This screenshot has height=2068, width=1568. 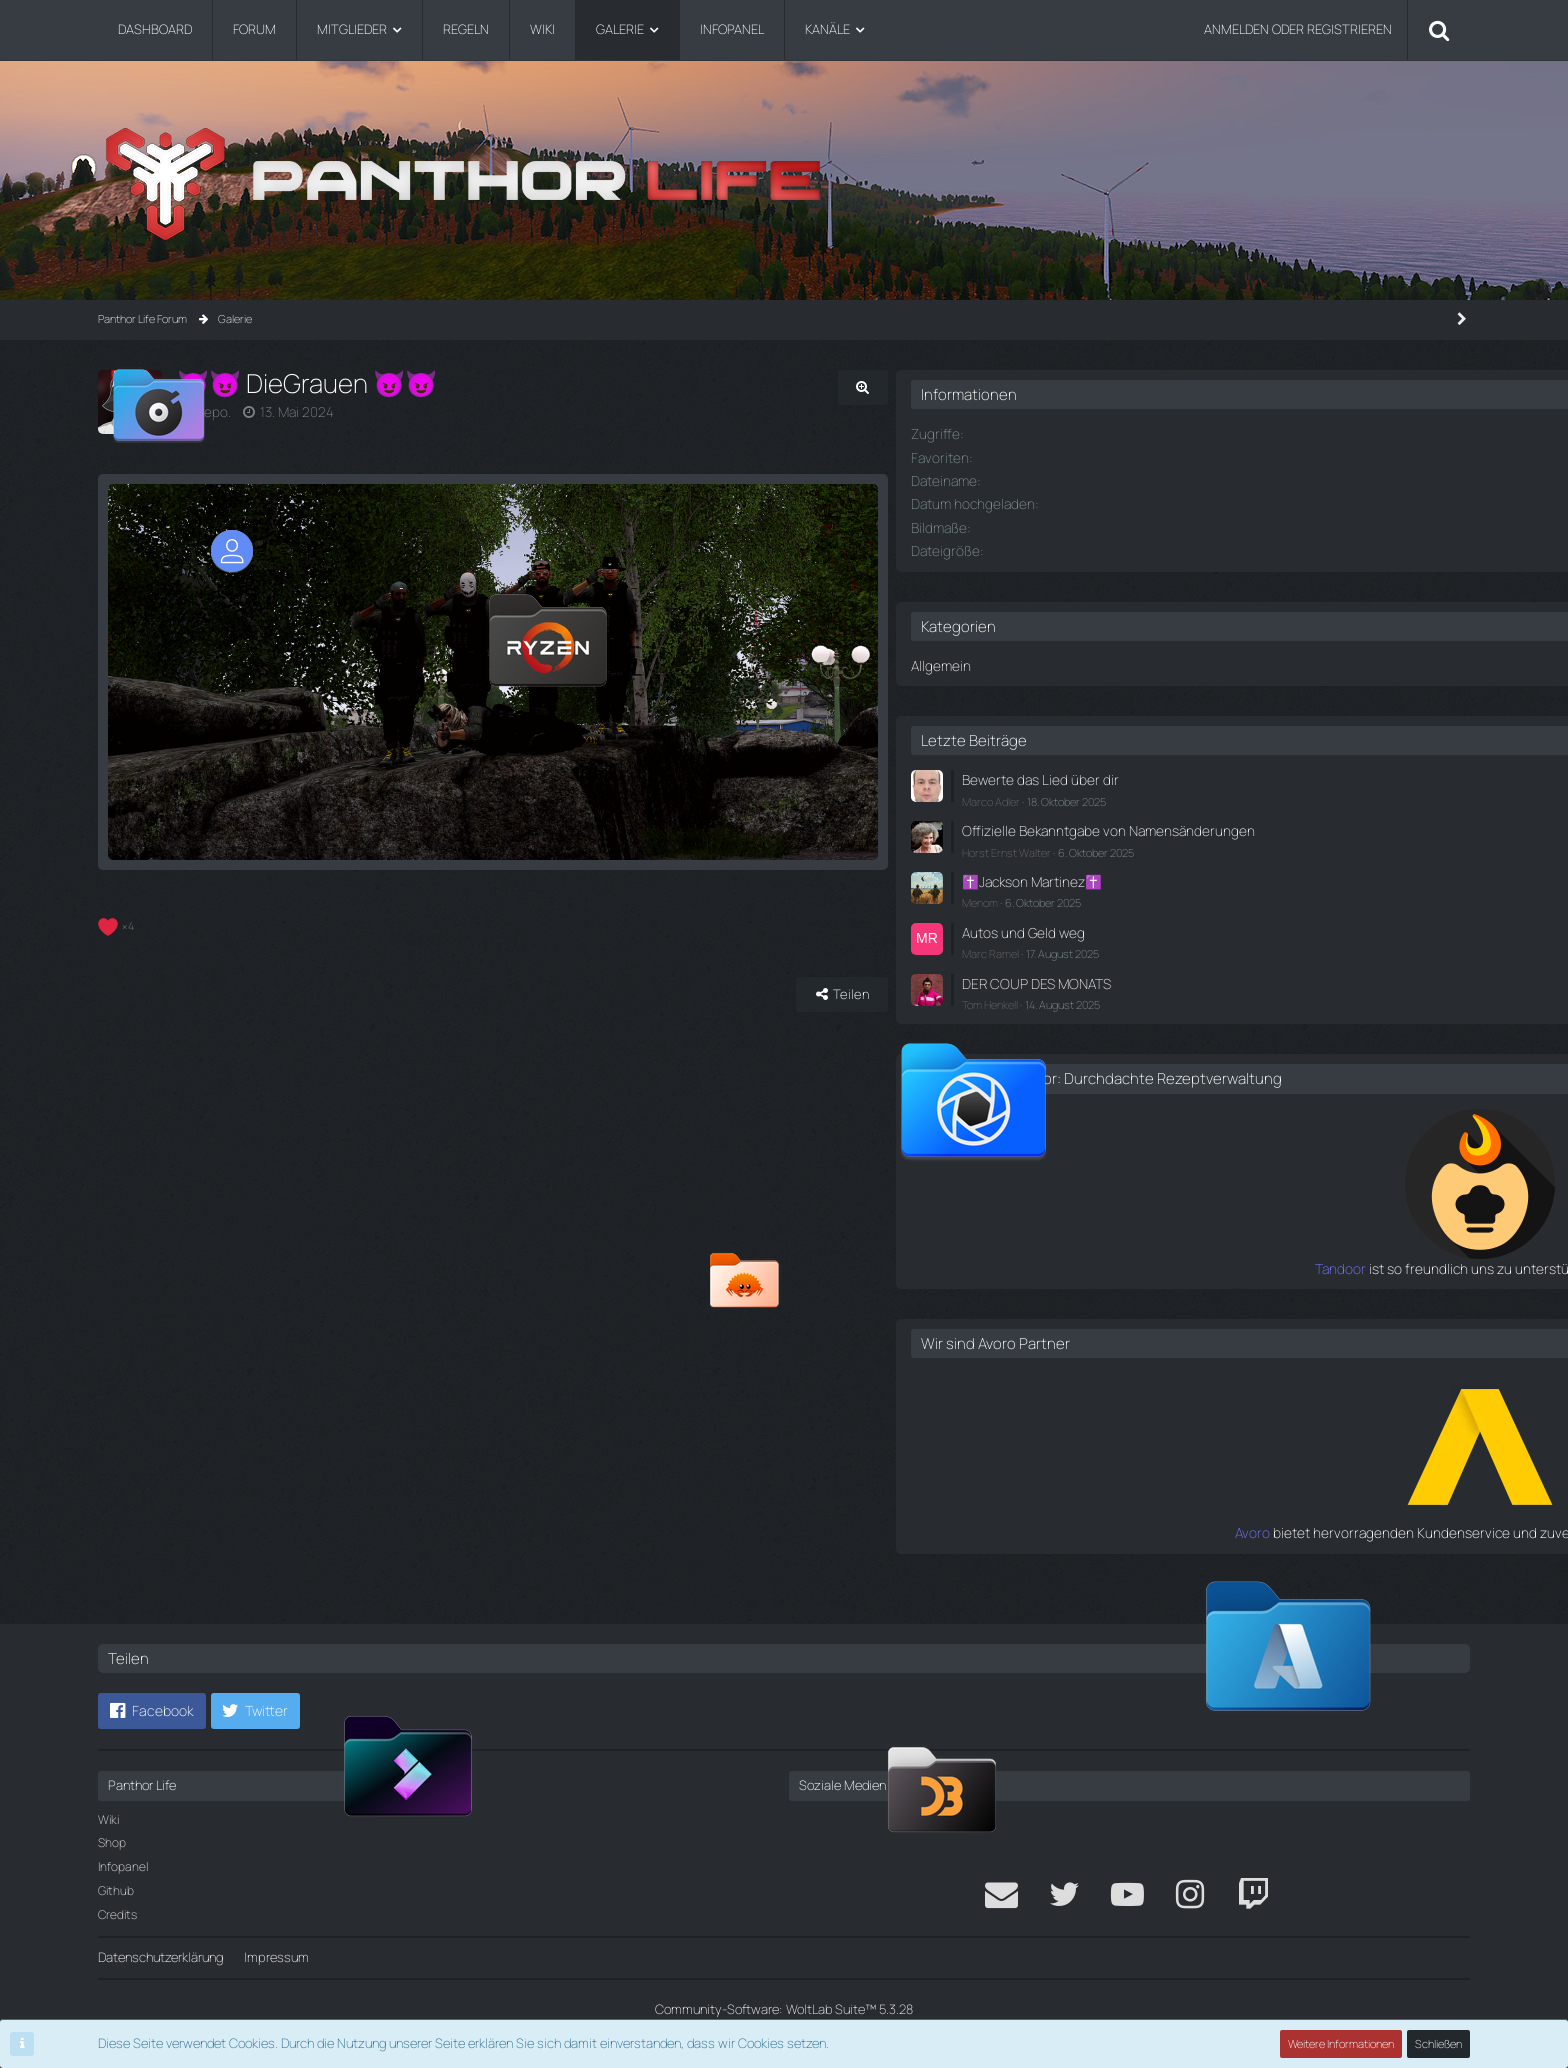 What do you see at coordinates (232, 551) in the screenshot?
I see `indicates a personal or user-owned item` at bounding box center [232, 551].